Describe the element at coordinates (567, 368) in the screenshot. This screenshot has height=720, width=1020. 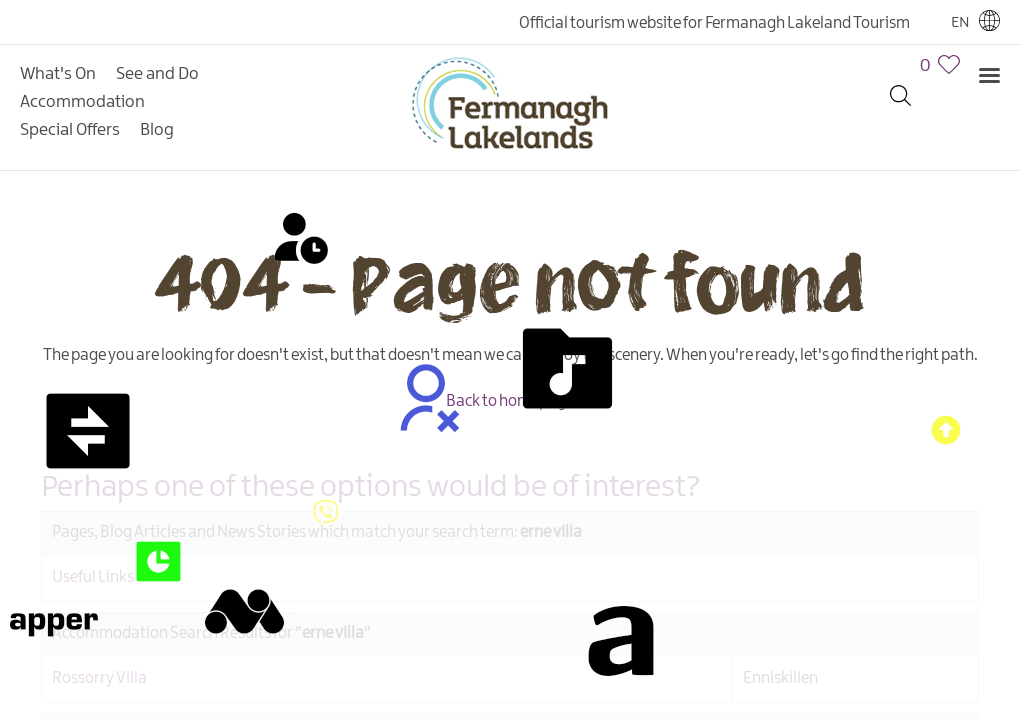
I see `open your music folder` at that location.